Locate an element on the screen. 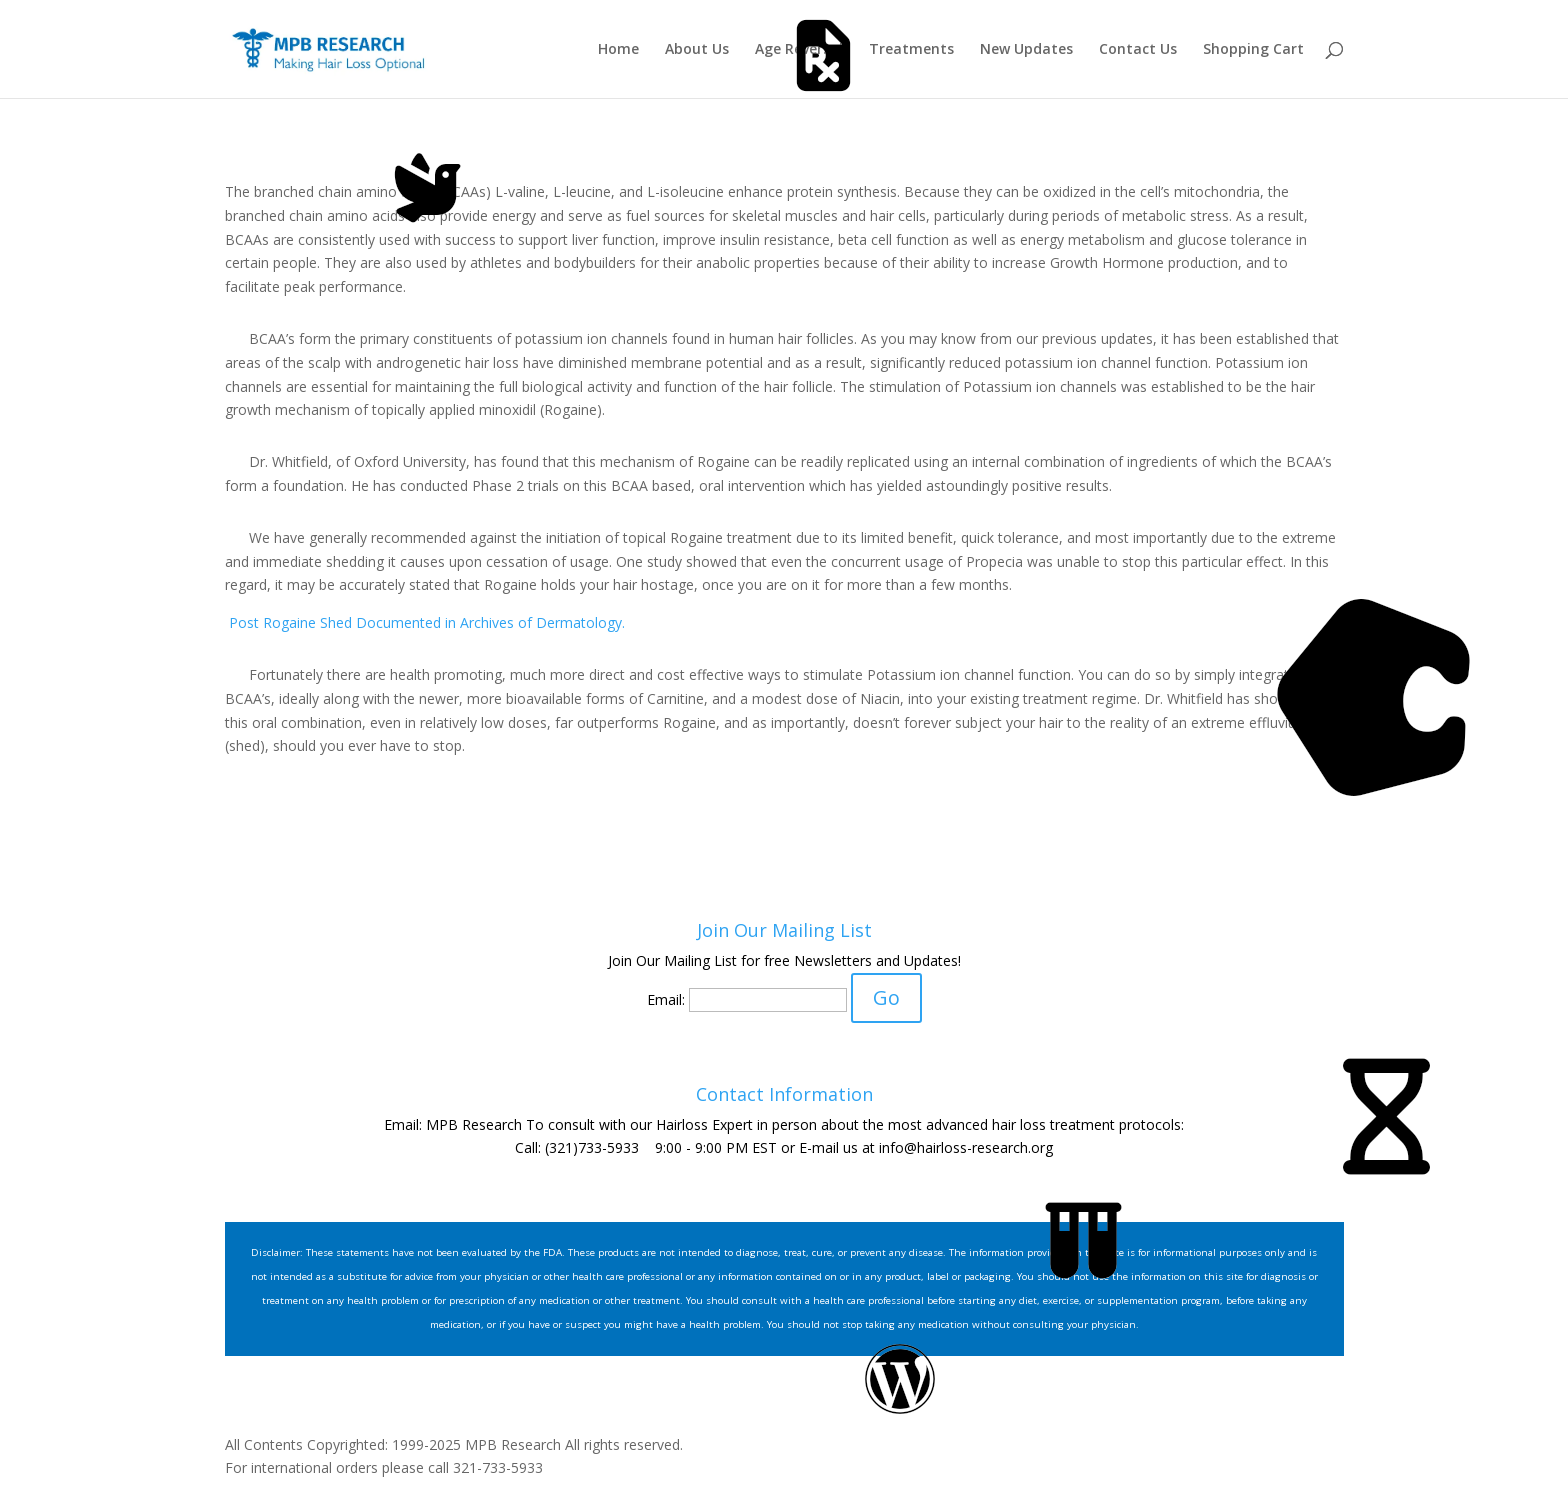 This screenshot has width=1568, height=1495. view lab results or test samples is located at coordinates (1083, 1240).